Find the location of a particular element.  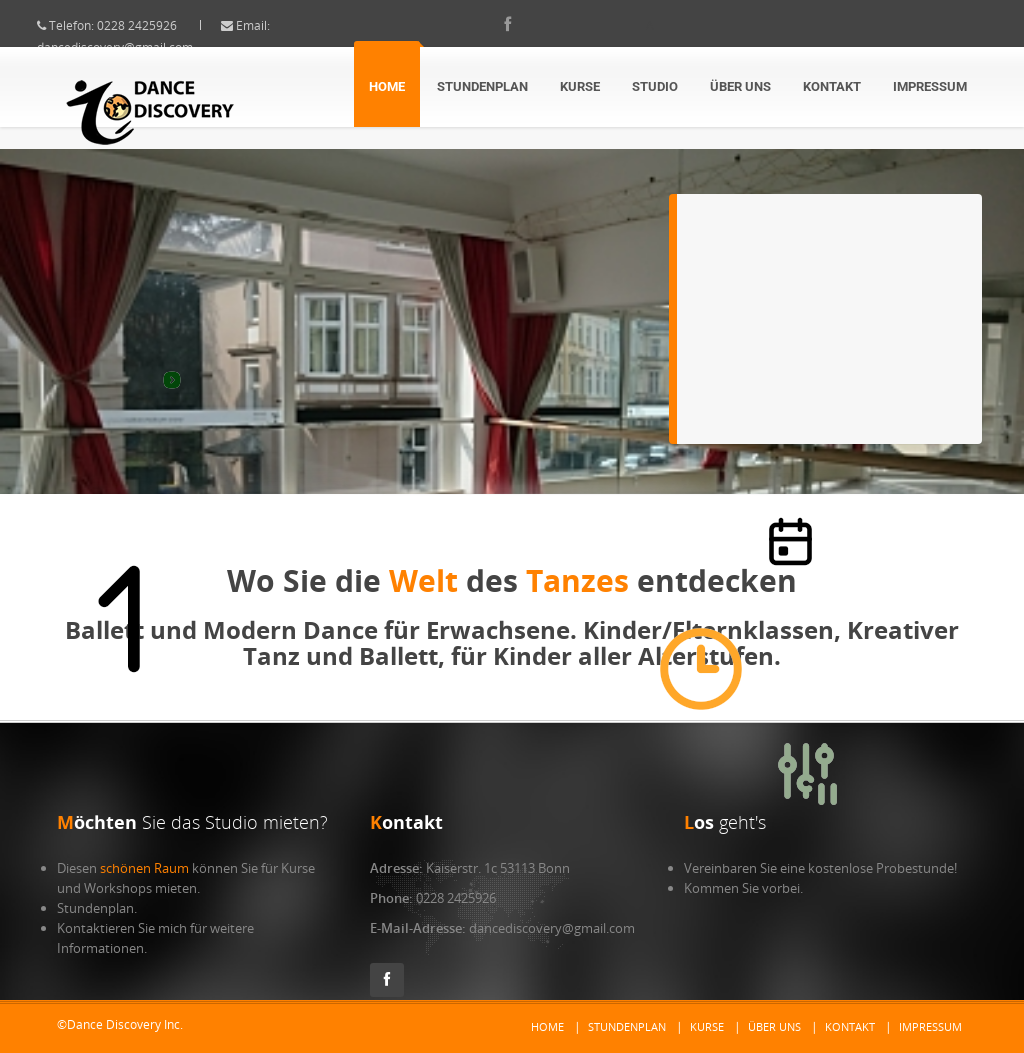

go to next item or step is located at coordinates (172, 380).